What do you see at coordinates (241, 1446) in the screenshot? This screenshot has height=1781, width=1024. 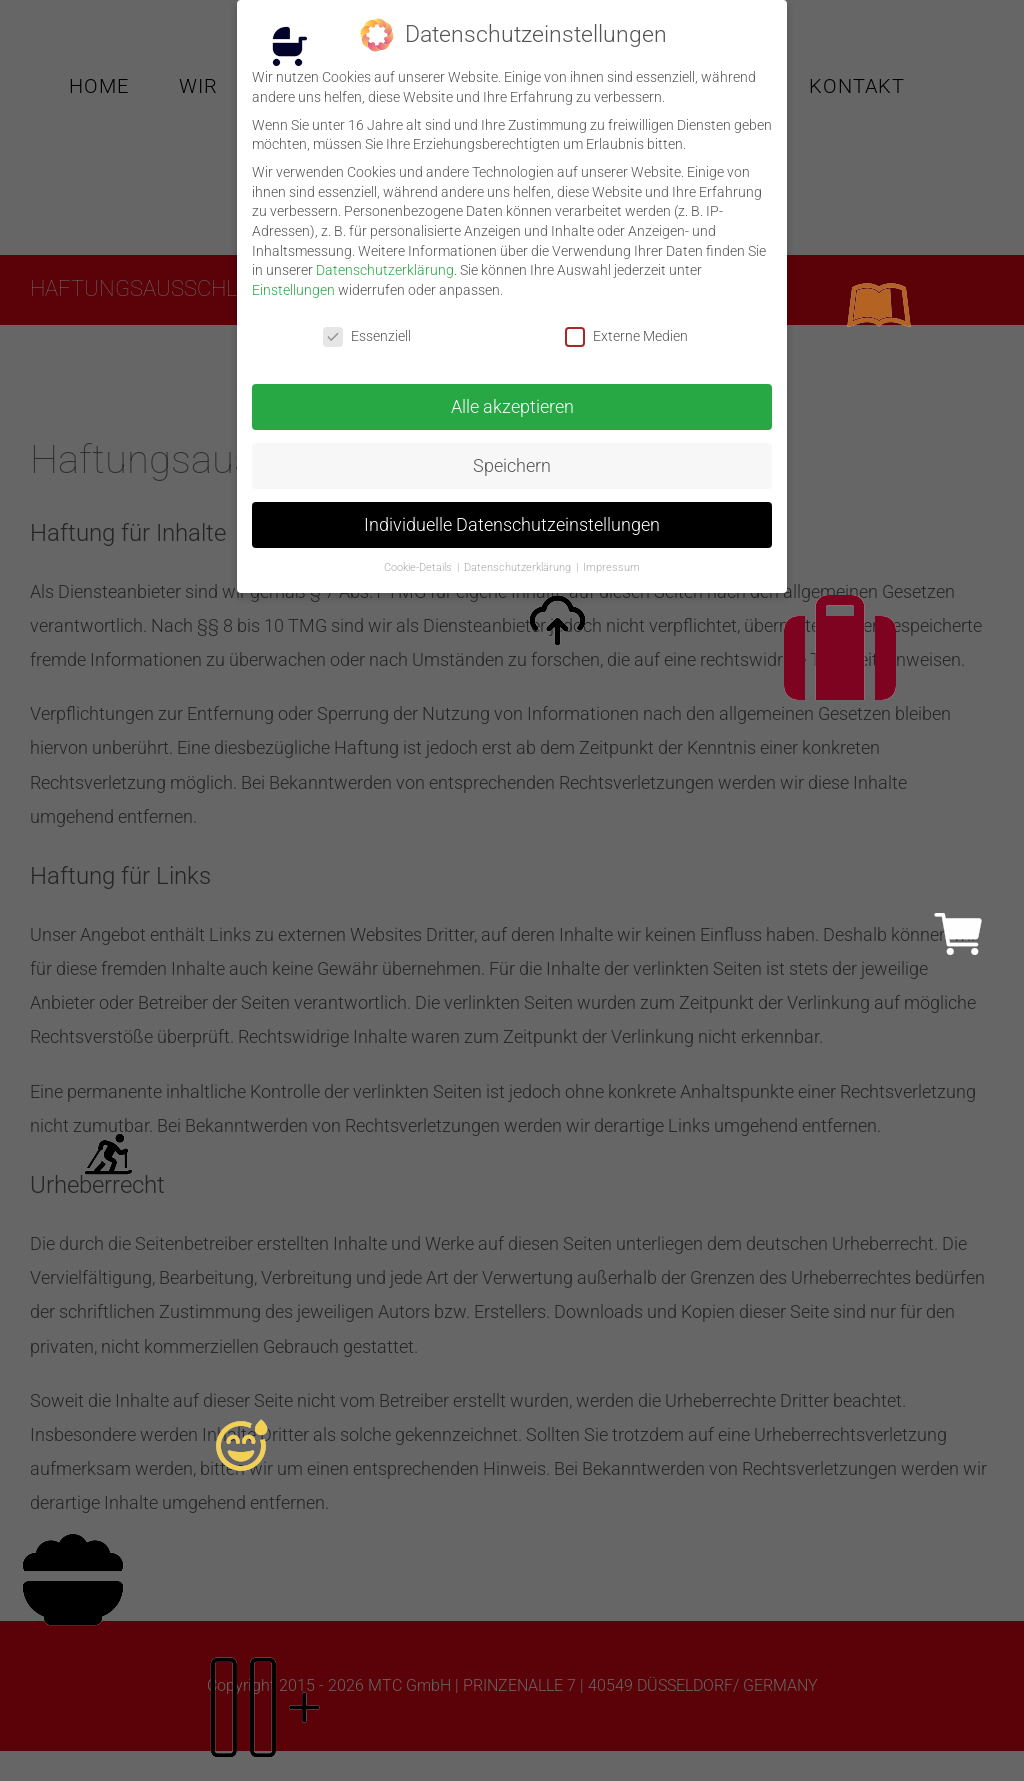 I see `react with a nervous or relieved expression` at bounding box center [241, 1446].